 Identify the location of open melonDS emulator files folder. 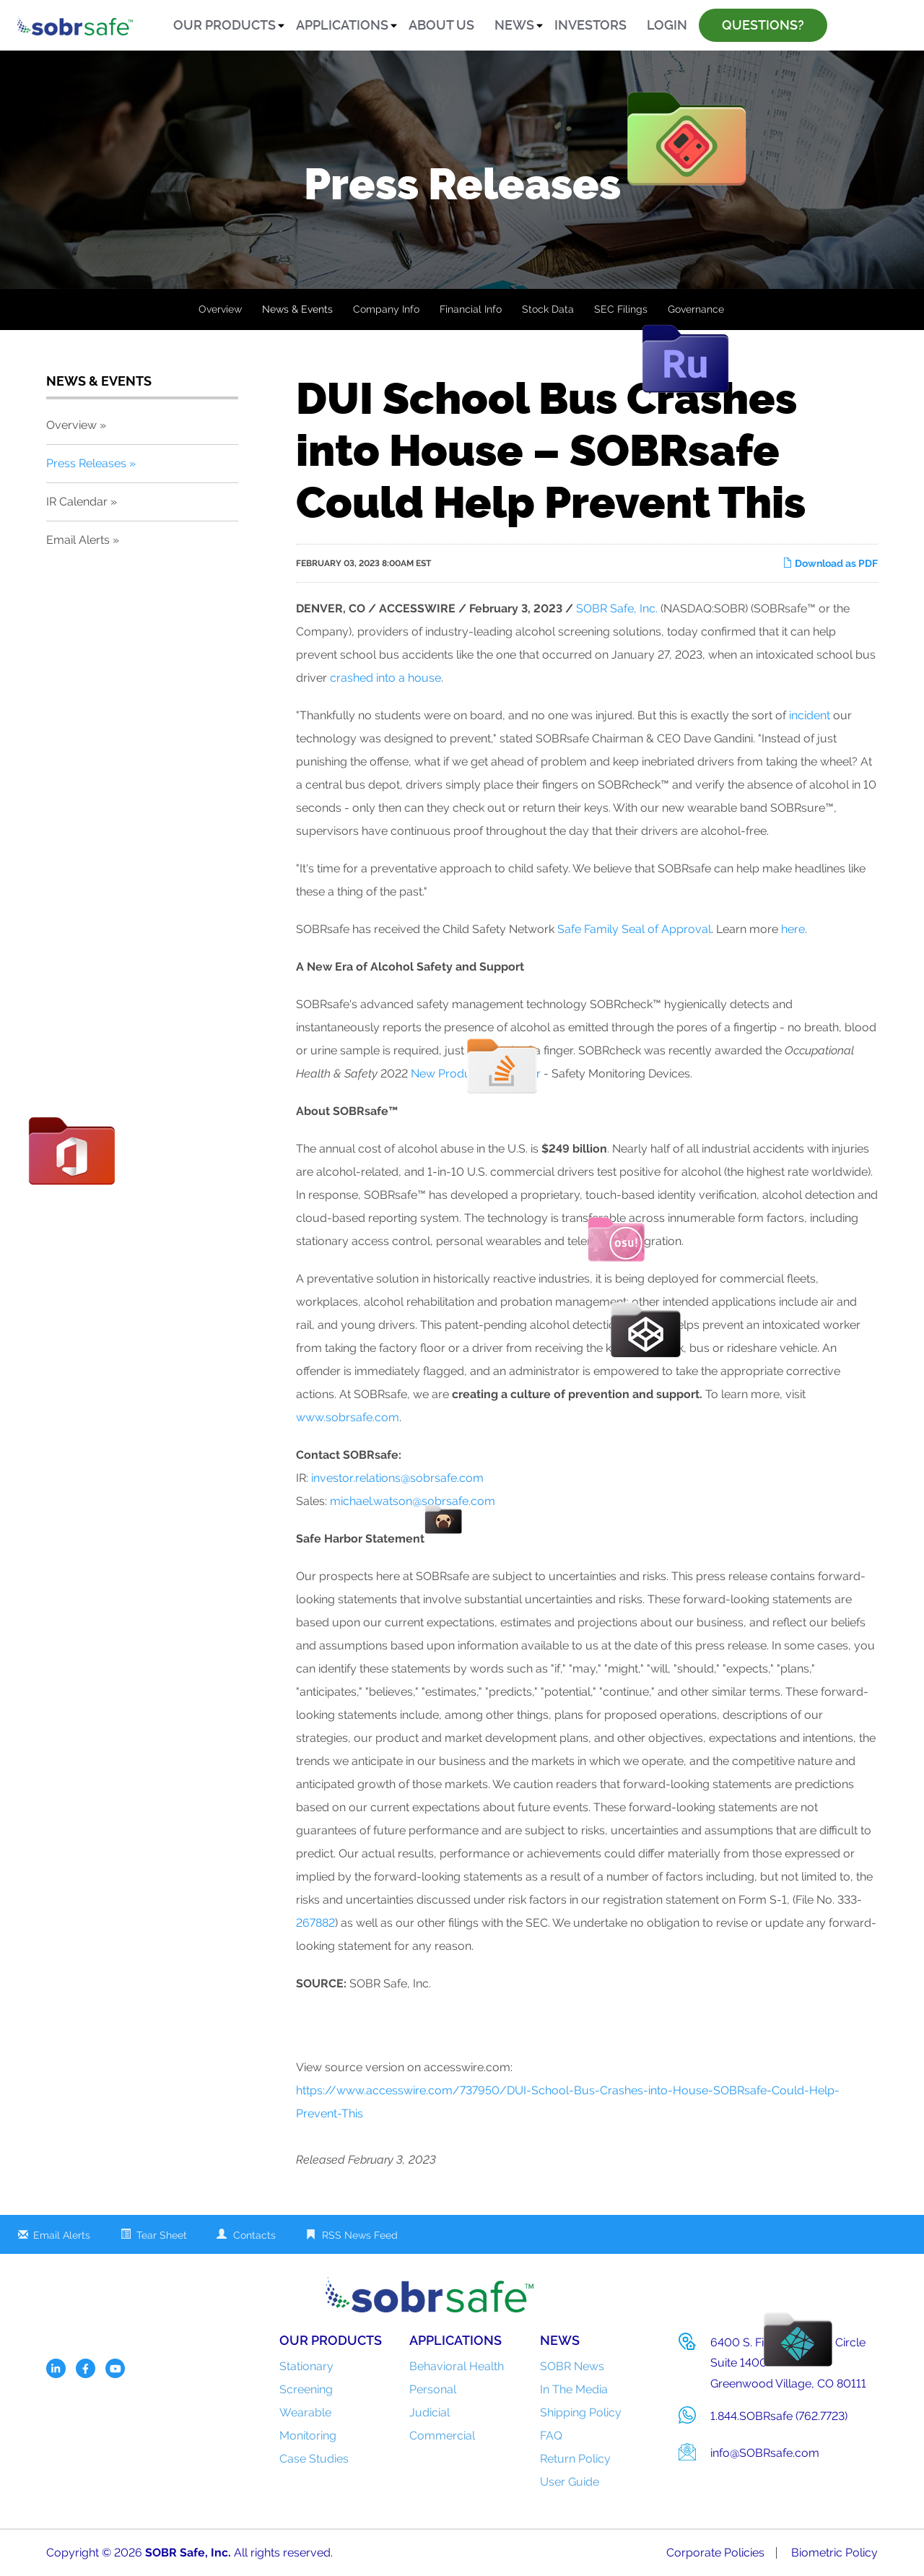
(686, 142).